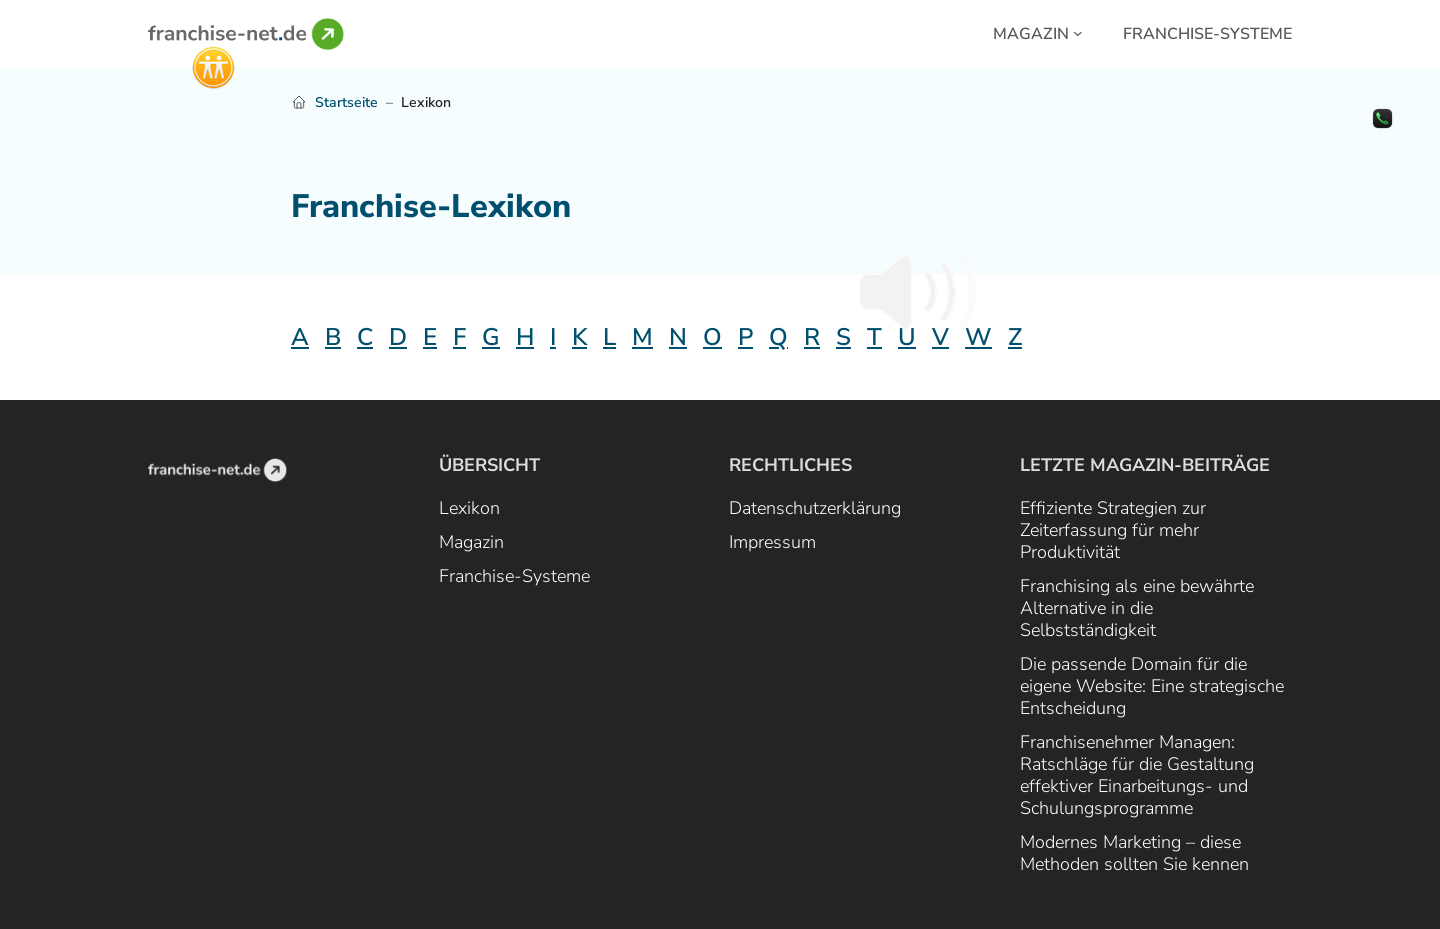 The width and height of the screenshot is (1440, 929). What do you see at coordinates (1382, 118) in the screenshot?
I see `open the phone app to make or receive calls` at bounding box center [1382, 118].